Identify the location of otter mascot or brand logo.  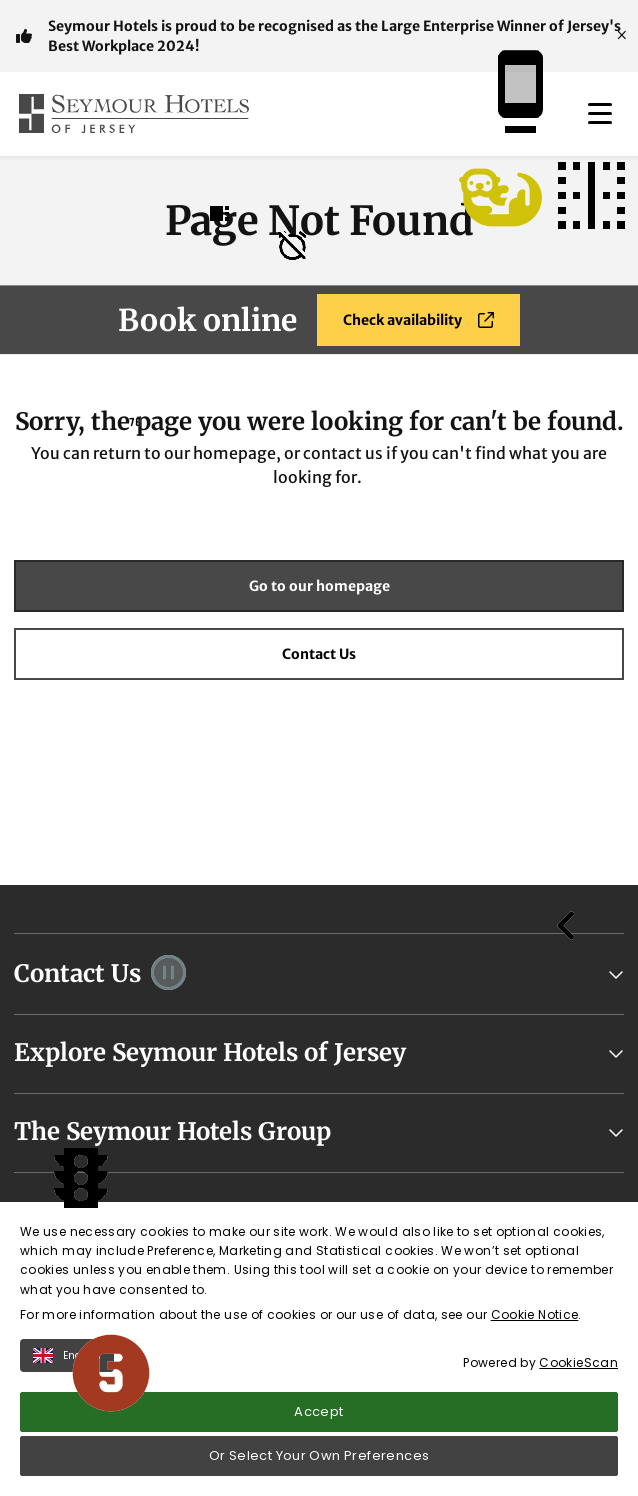
(500, 197).